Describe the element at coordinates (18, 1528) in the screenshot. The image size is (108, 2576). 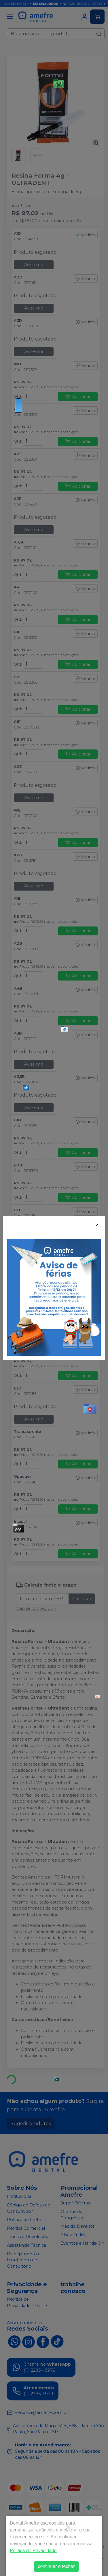
I see `folder containing php files` at that location.